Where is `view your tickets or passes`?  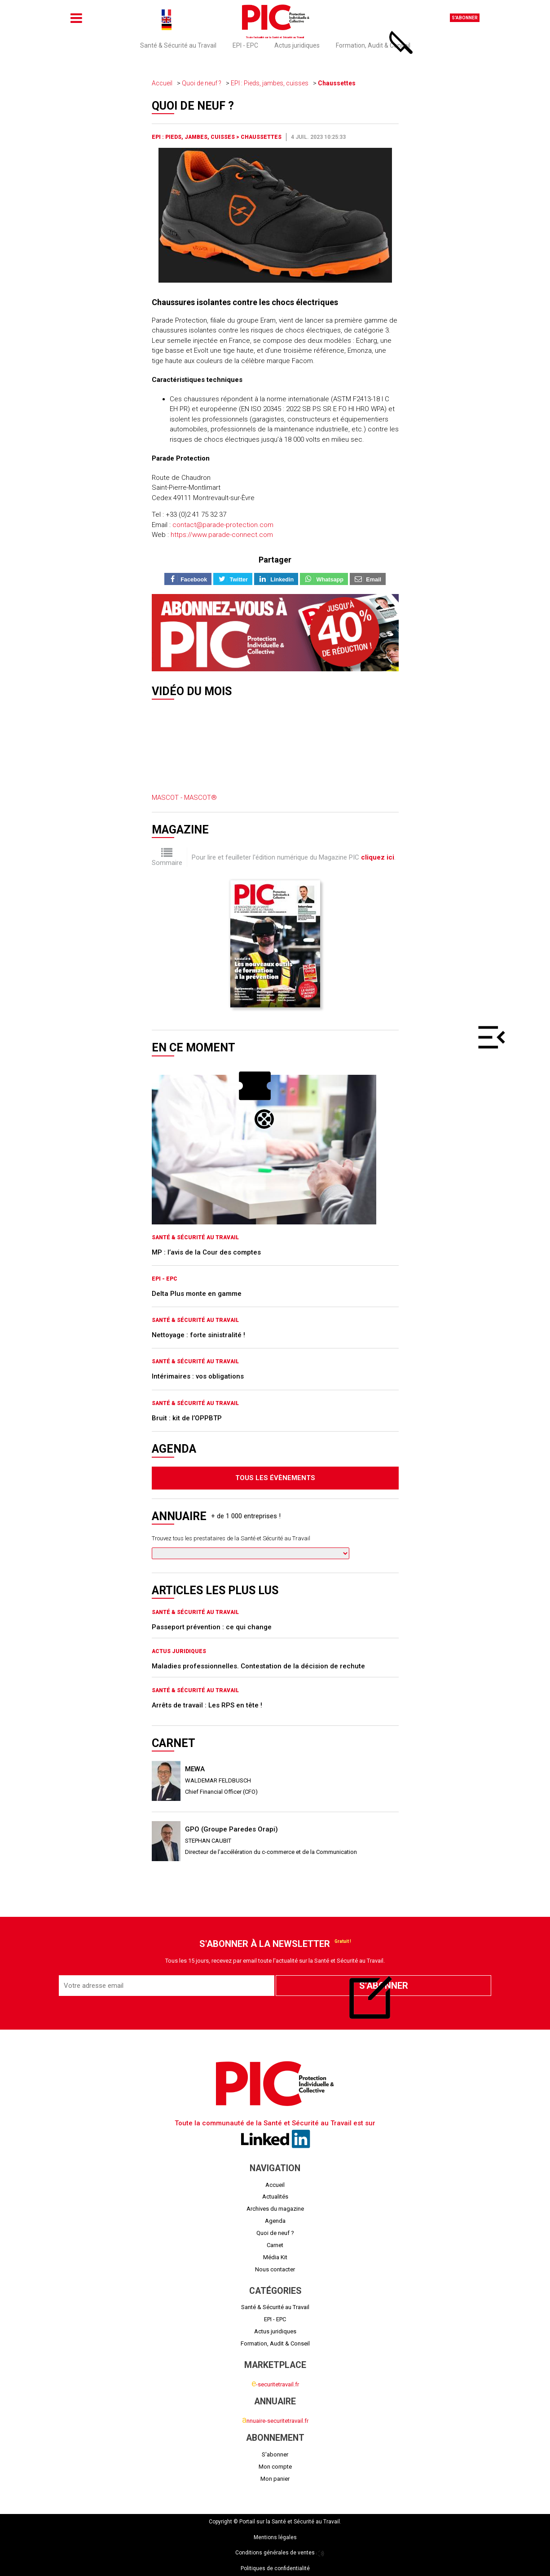 view your tickets or passes is located at coordinates (255, 1086).